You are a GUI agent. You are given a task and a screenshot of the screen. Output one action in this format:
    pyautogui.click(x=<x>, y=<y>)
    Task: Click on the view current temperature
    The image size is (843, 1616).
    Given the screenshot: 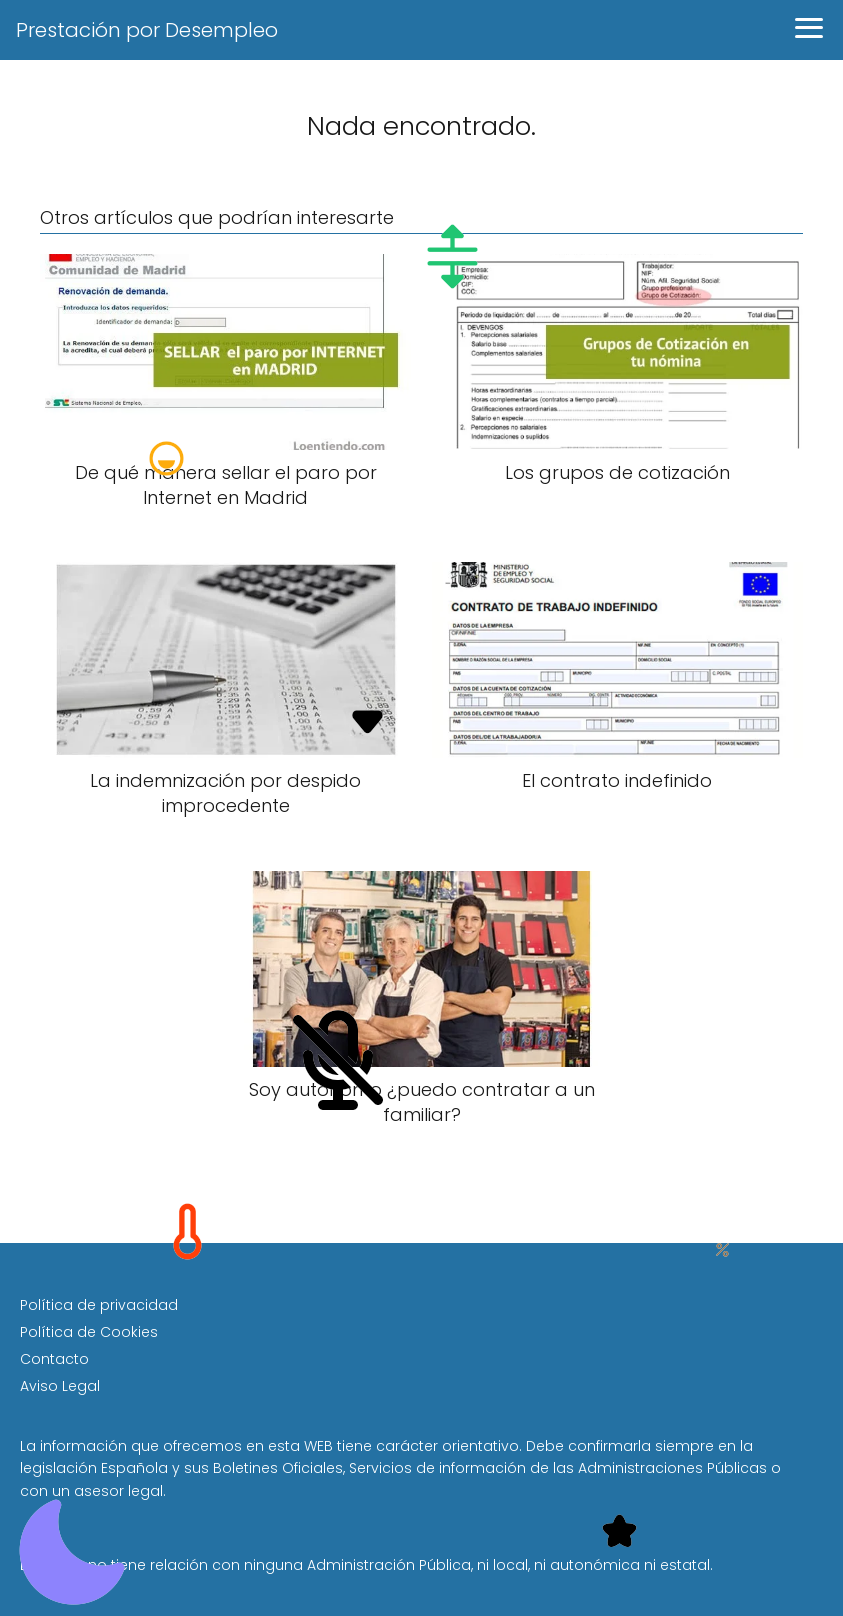 What is the action you would take?
    pyautogui.click(x=187, y=1231)
    